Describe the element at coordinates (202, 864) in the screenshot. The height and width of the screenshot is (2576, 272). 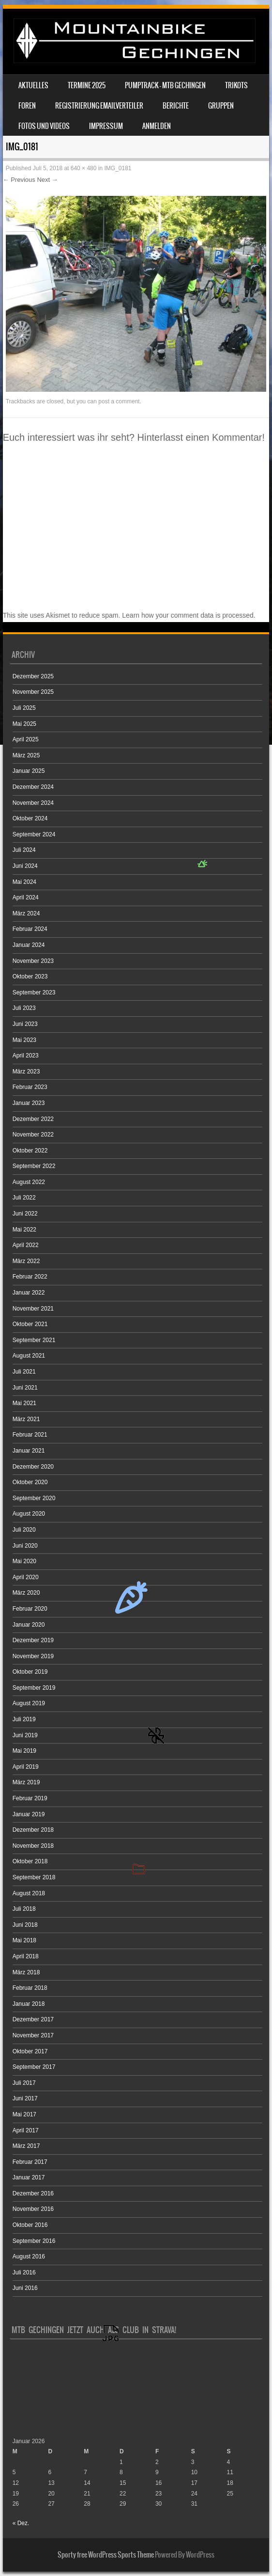
I see `toggle light refraction or prism effect` at that location.